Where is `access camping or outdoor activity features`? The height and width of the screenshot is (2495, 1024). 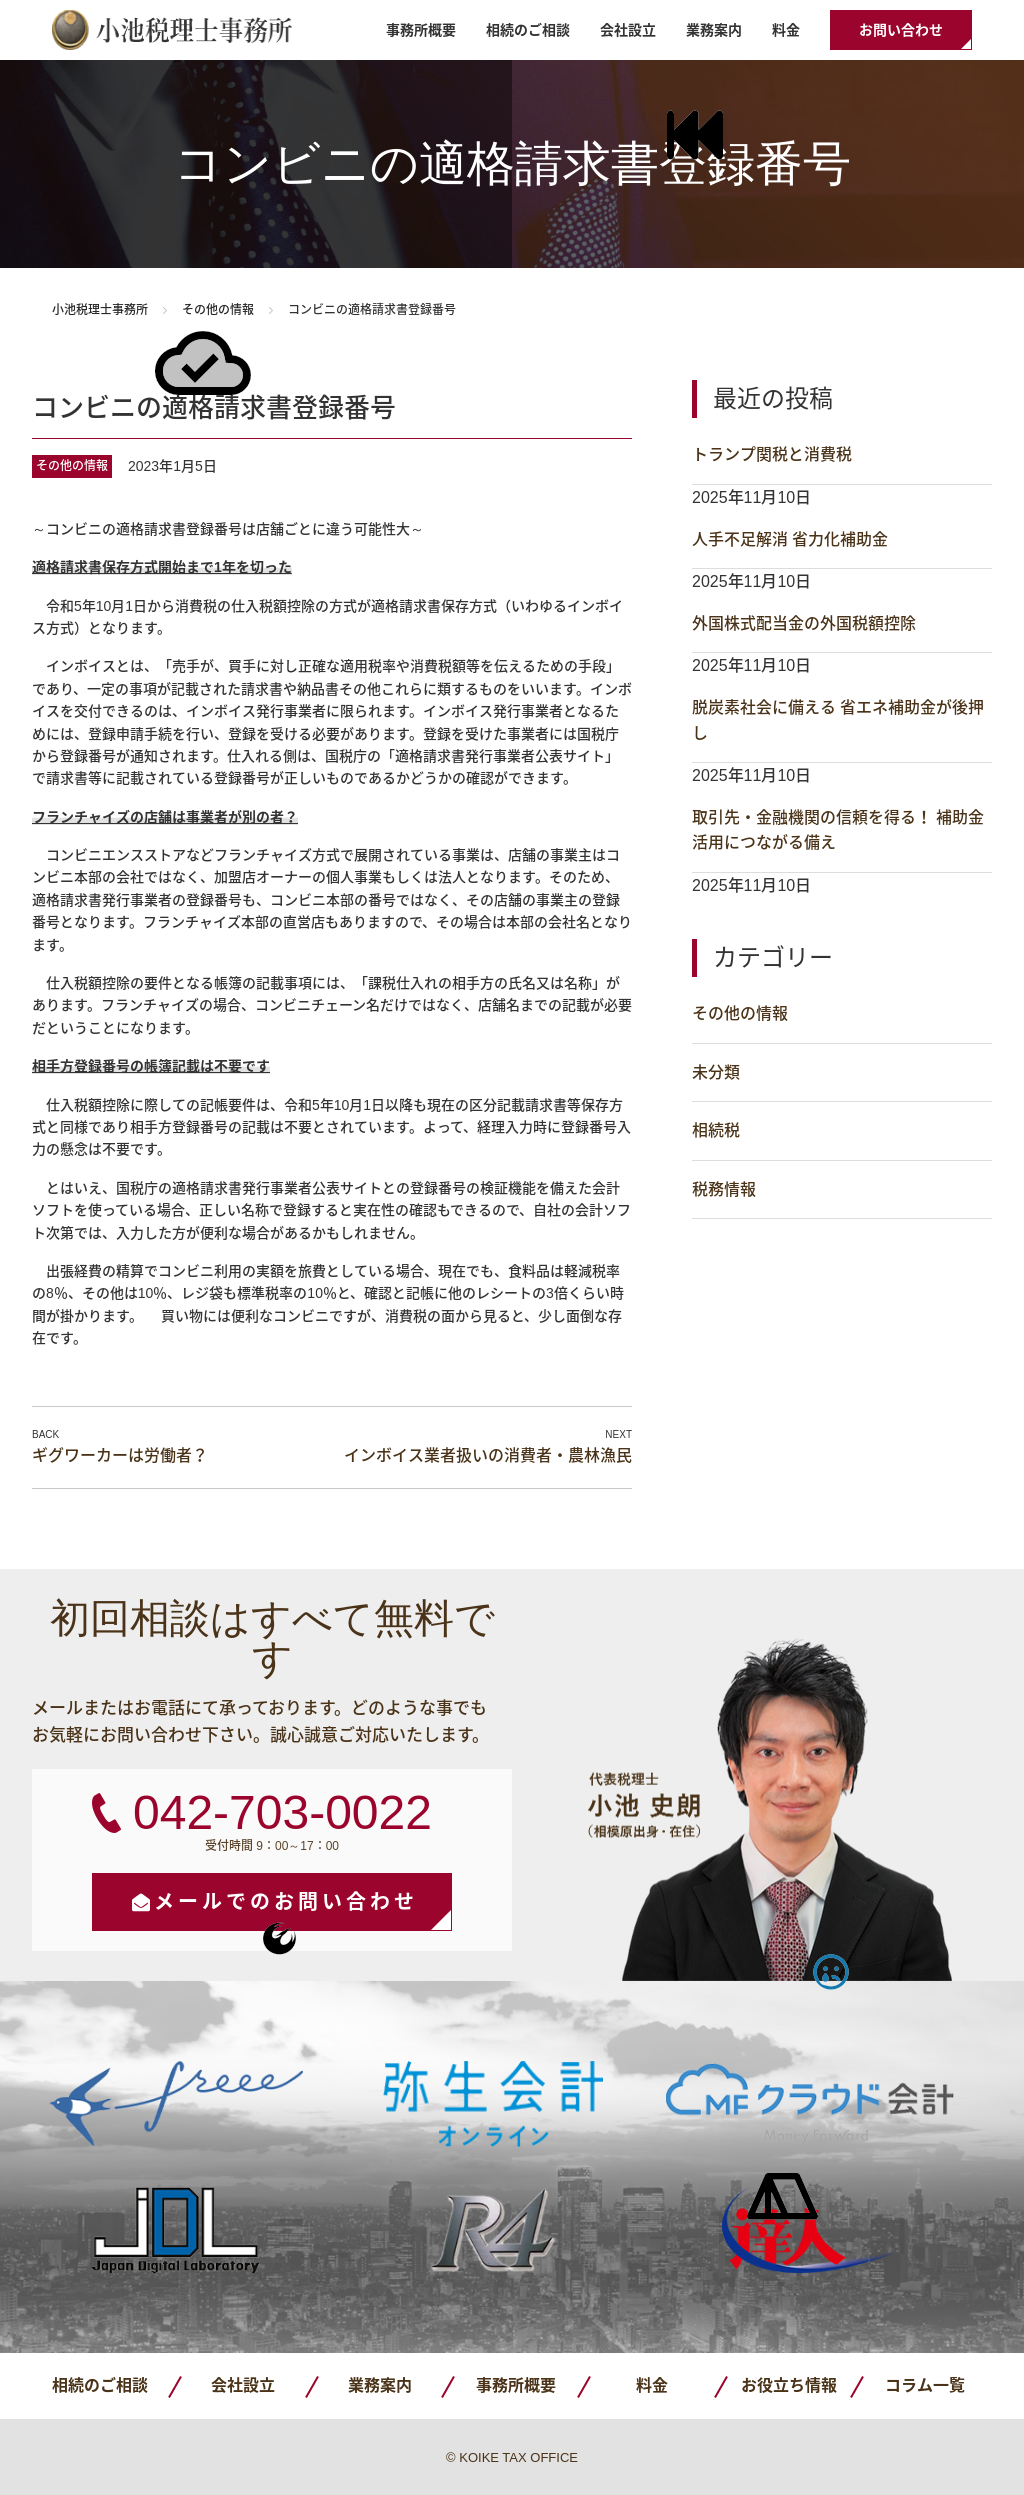 access camping or outdoor activity features is located at coordinates (782, 2198).